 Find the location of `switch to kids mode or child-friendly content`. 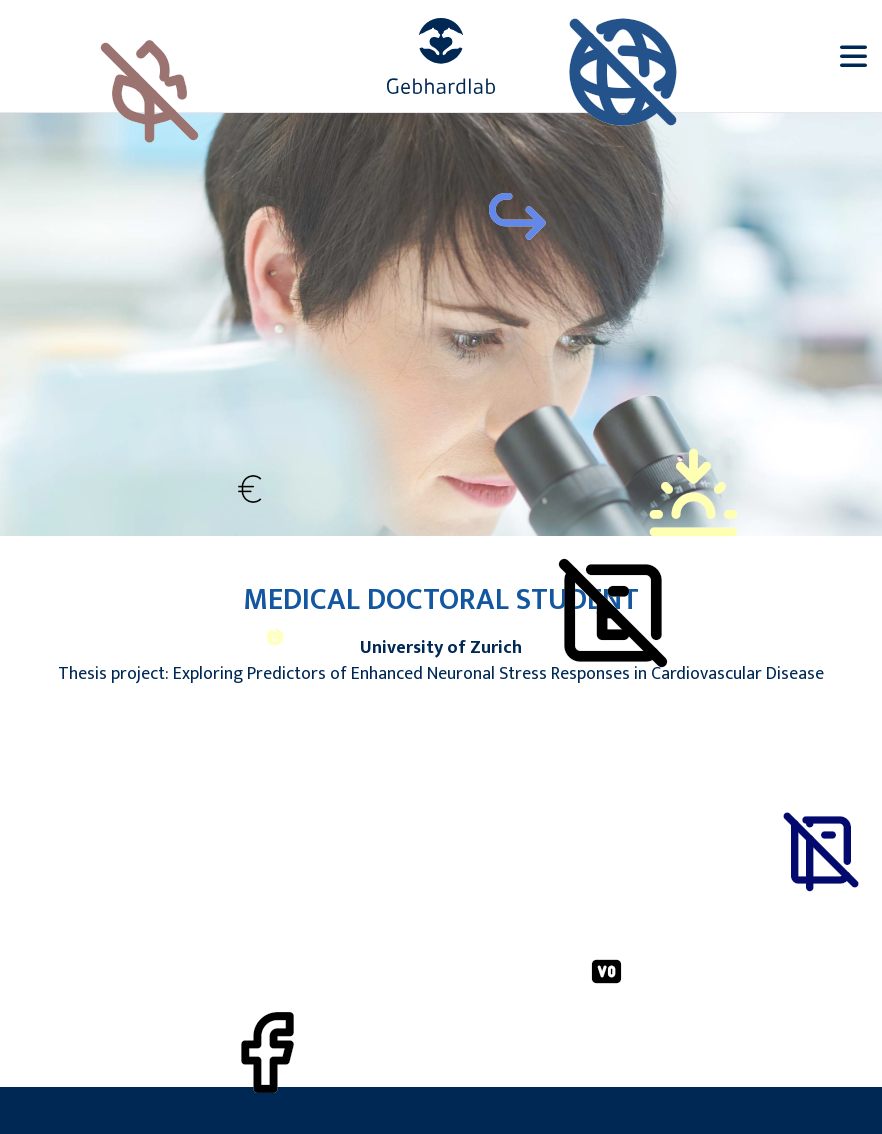

switch to kids mode or child-friendly content is located at coordinates (275, 637).